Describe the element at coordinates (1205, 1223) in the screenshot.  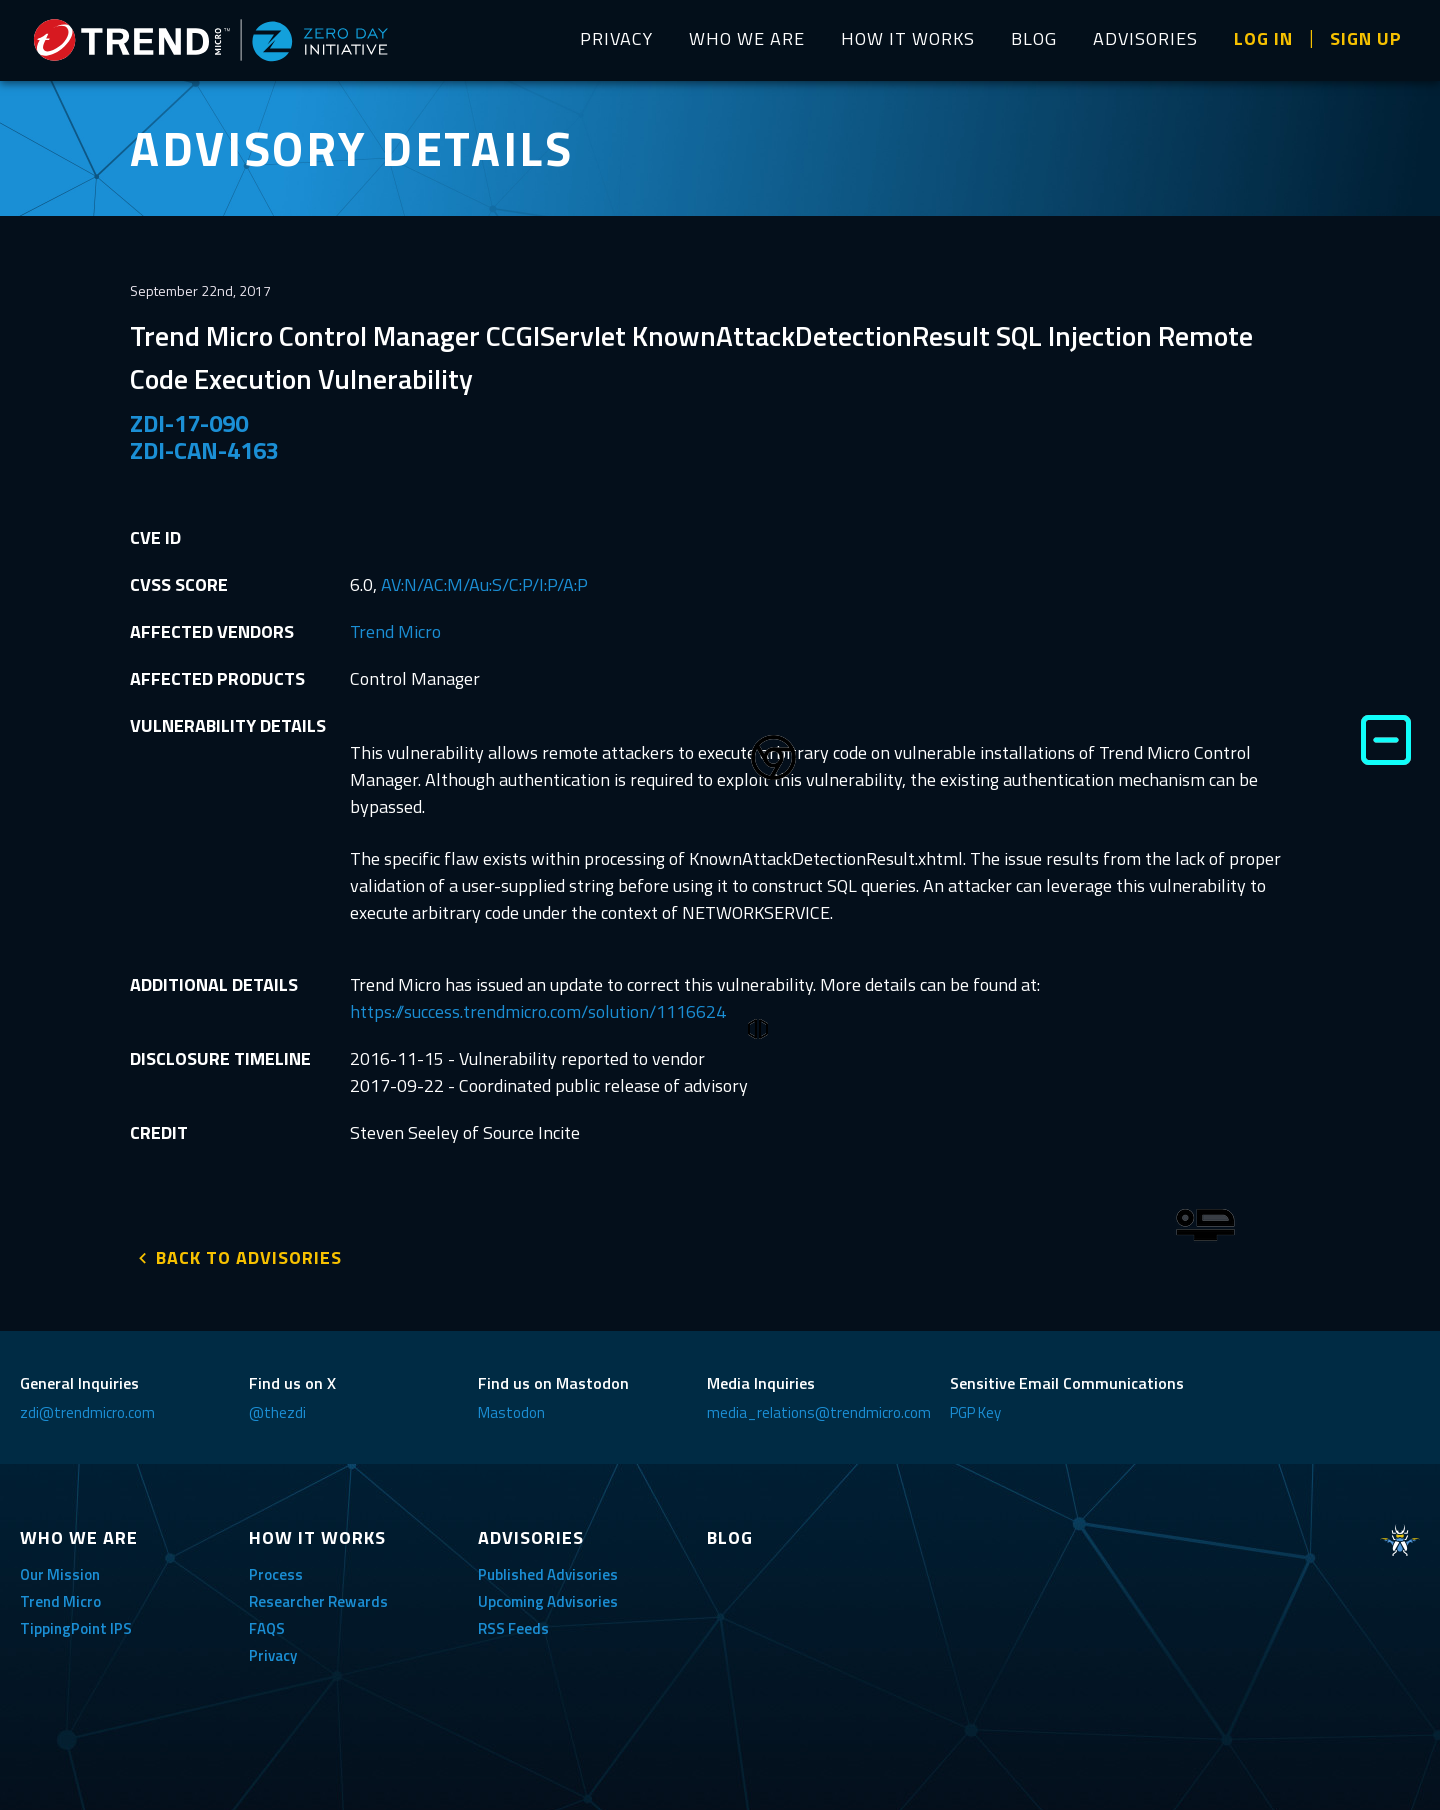
I see `select flat bed seat option` at that location.